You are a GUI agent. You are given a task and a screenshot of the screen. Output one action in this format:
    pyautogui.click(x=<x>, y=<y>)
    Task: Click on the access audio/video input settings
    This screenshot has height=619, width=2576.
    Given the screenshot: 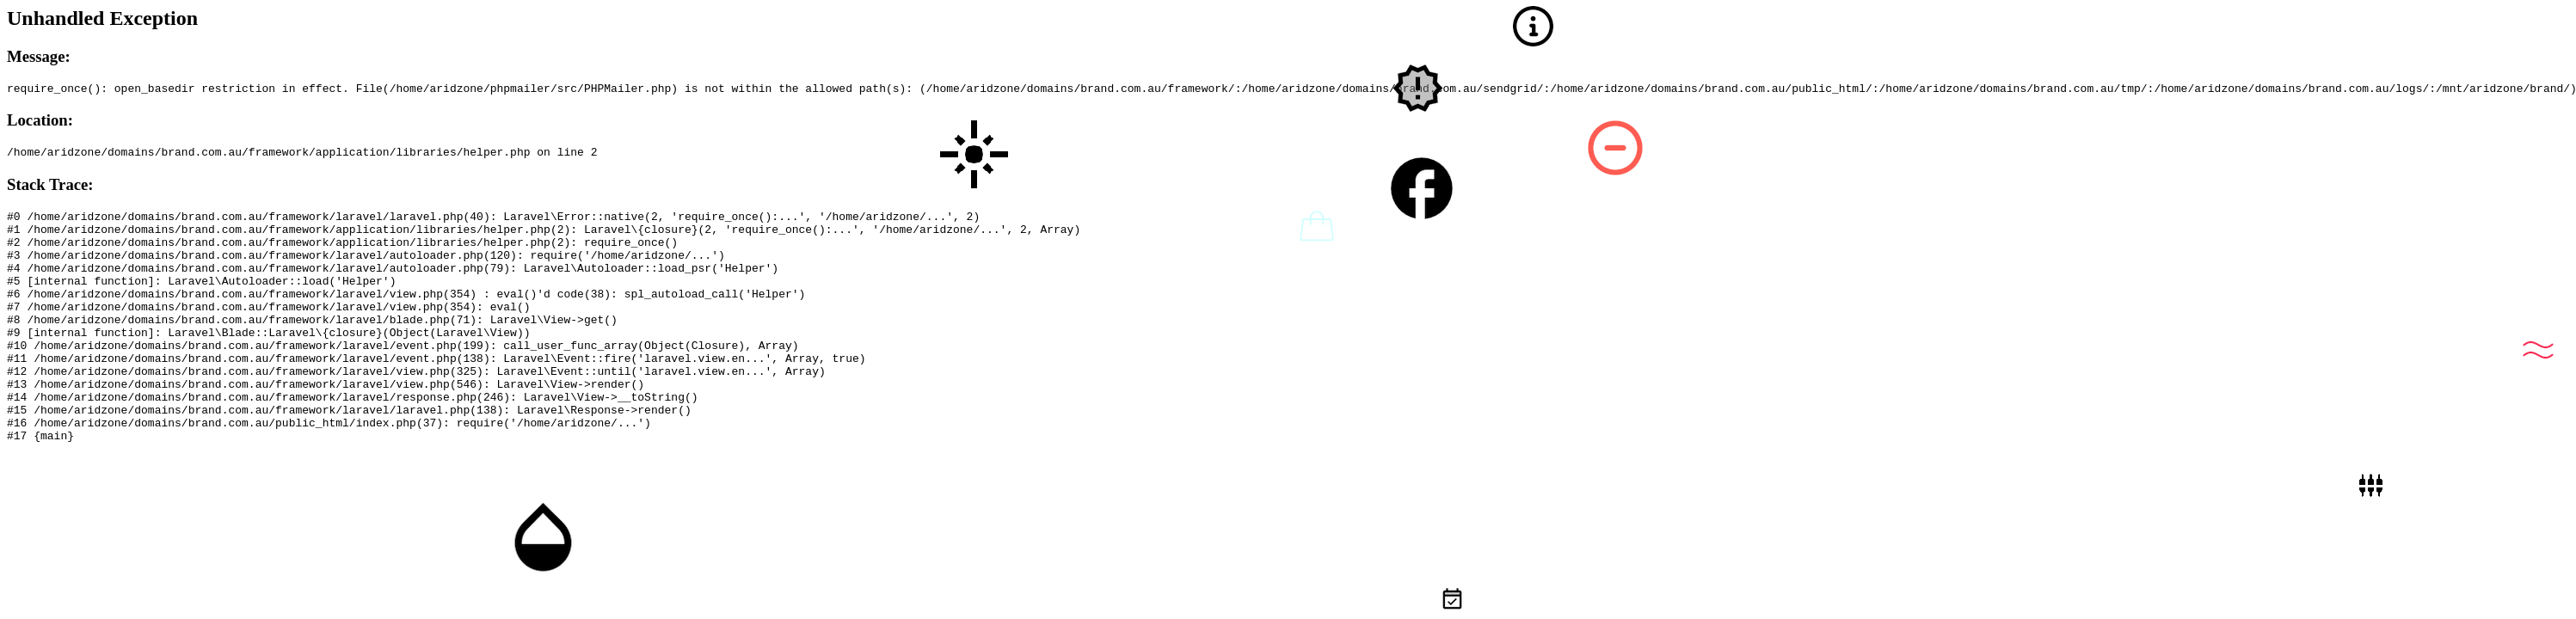 What is the action you would take?
    pyautogui.click(x=2370, y=485)
    